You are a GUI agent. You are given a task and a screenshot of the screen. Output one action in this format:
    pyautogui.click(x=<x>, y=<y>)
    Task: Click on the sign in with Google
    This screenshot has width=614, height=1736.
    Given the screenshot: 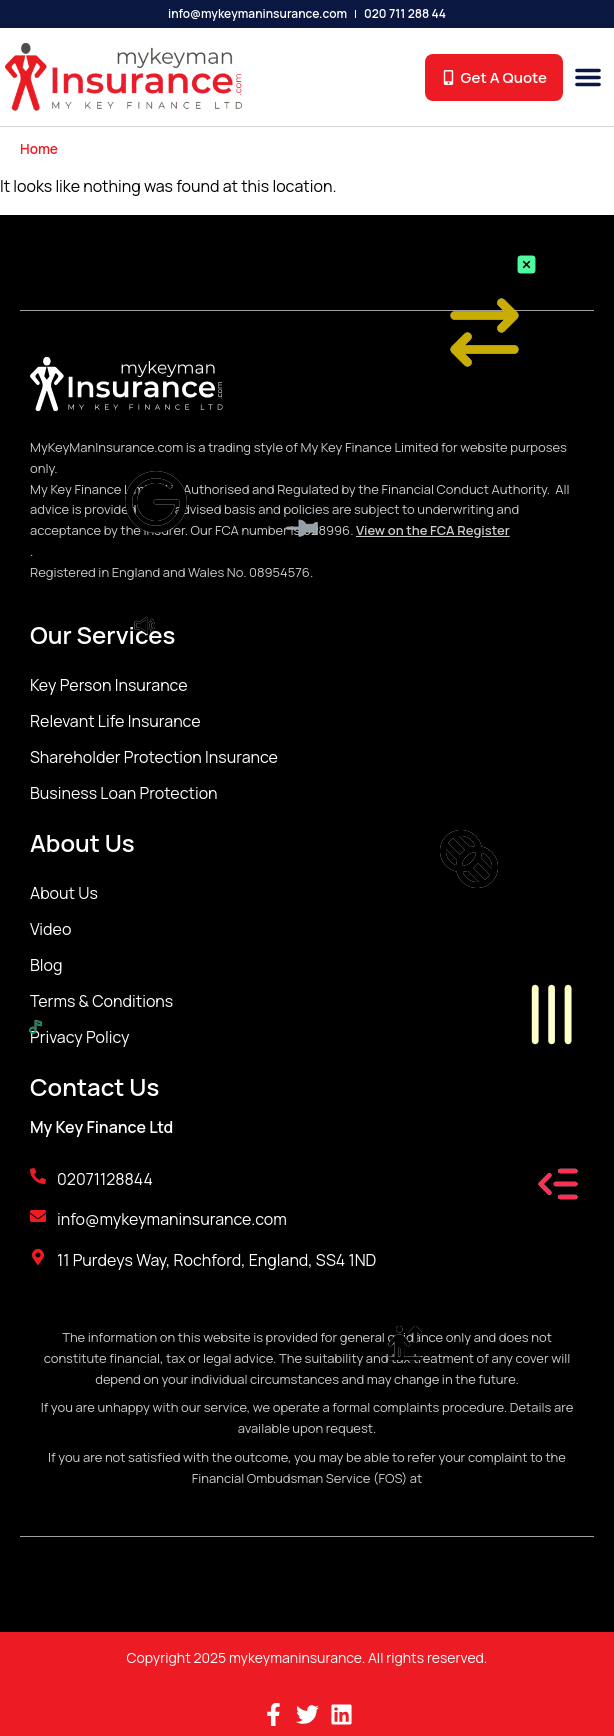 What is the action you would take?
    pyautogui.click(x=156, y=502)
    